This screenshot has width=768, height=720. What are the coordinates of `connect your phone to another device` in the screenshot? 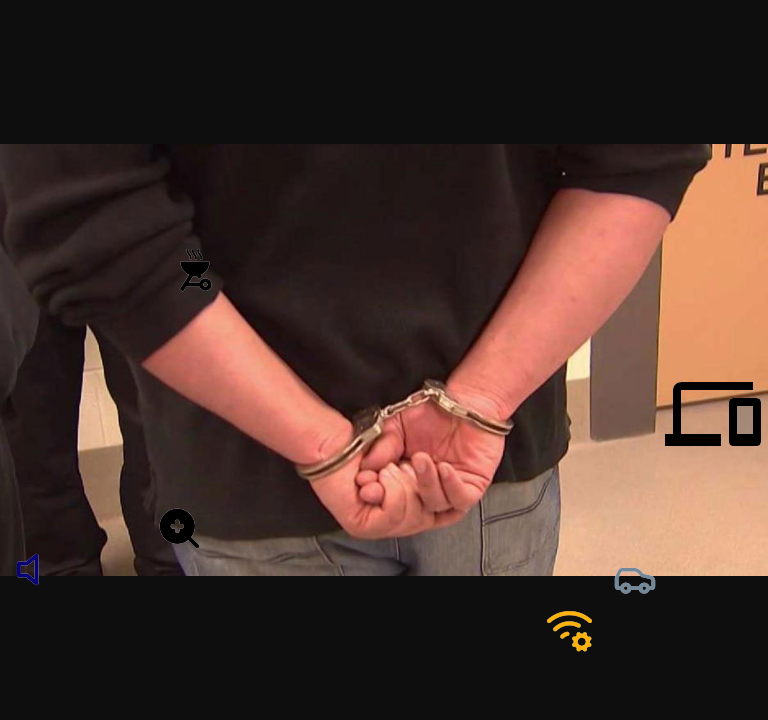 It's located at (713, 414).